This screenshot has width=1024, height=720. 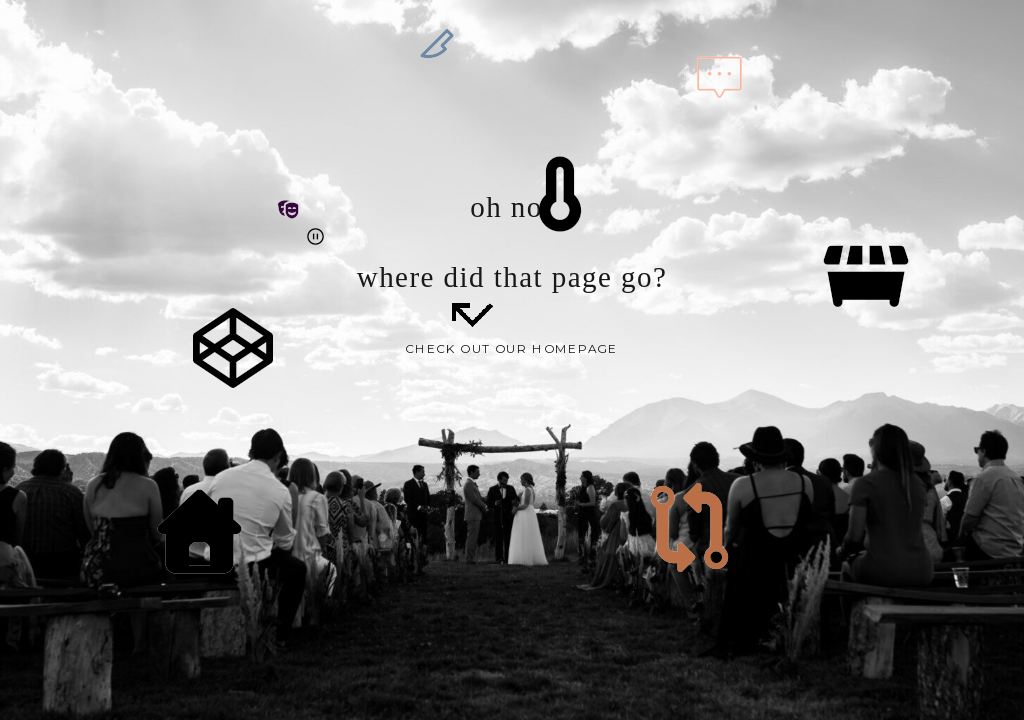 What do you see at coordinates (199, 531) in the screenshot?
I see `go to home screen` at bounding box center [199, 531].